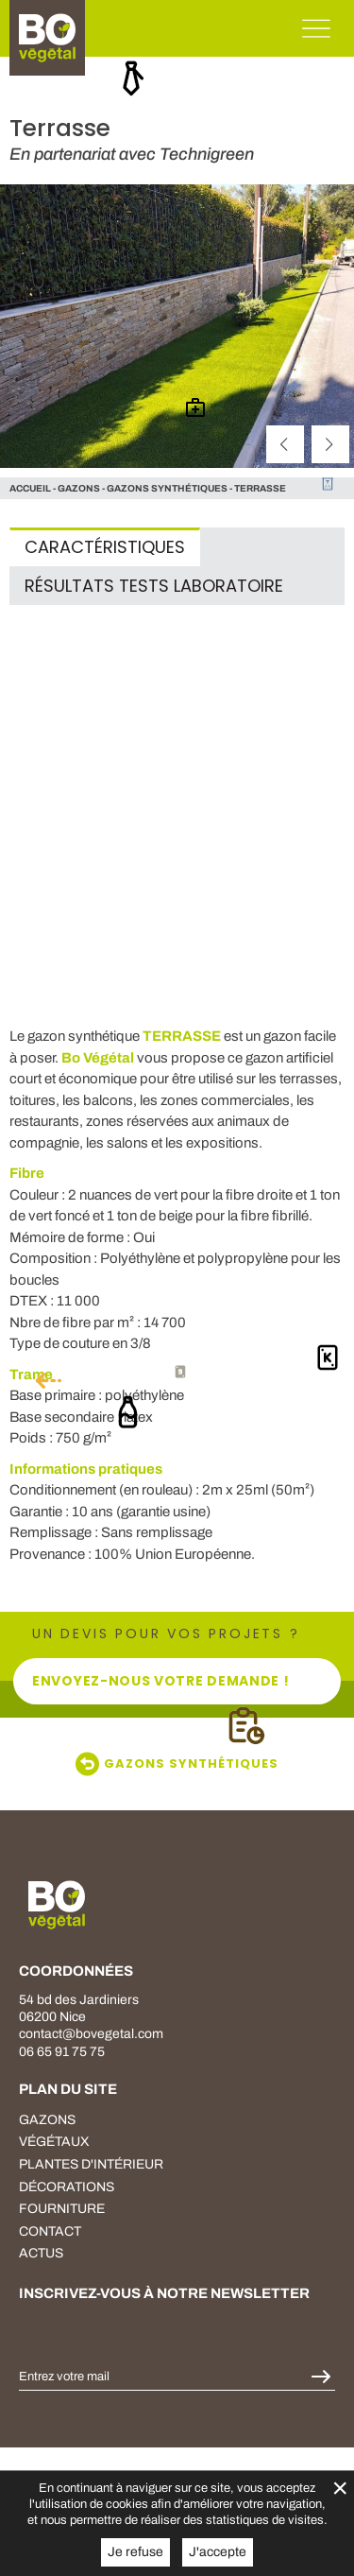 The width and height of the screenshot is (354, 2576). Describe the element at coordinates (131, 78) in the screenshot. I see `view formal dress code requirements` at that location.